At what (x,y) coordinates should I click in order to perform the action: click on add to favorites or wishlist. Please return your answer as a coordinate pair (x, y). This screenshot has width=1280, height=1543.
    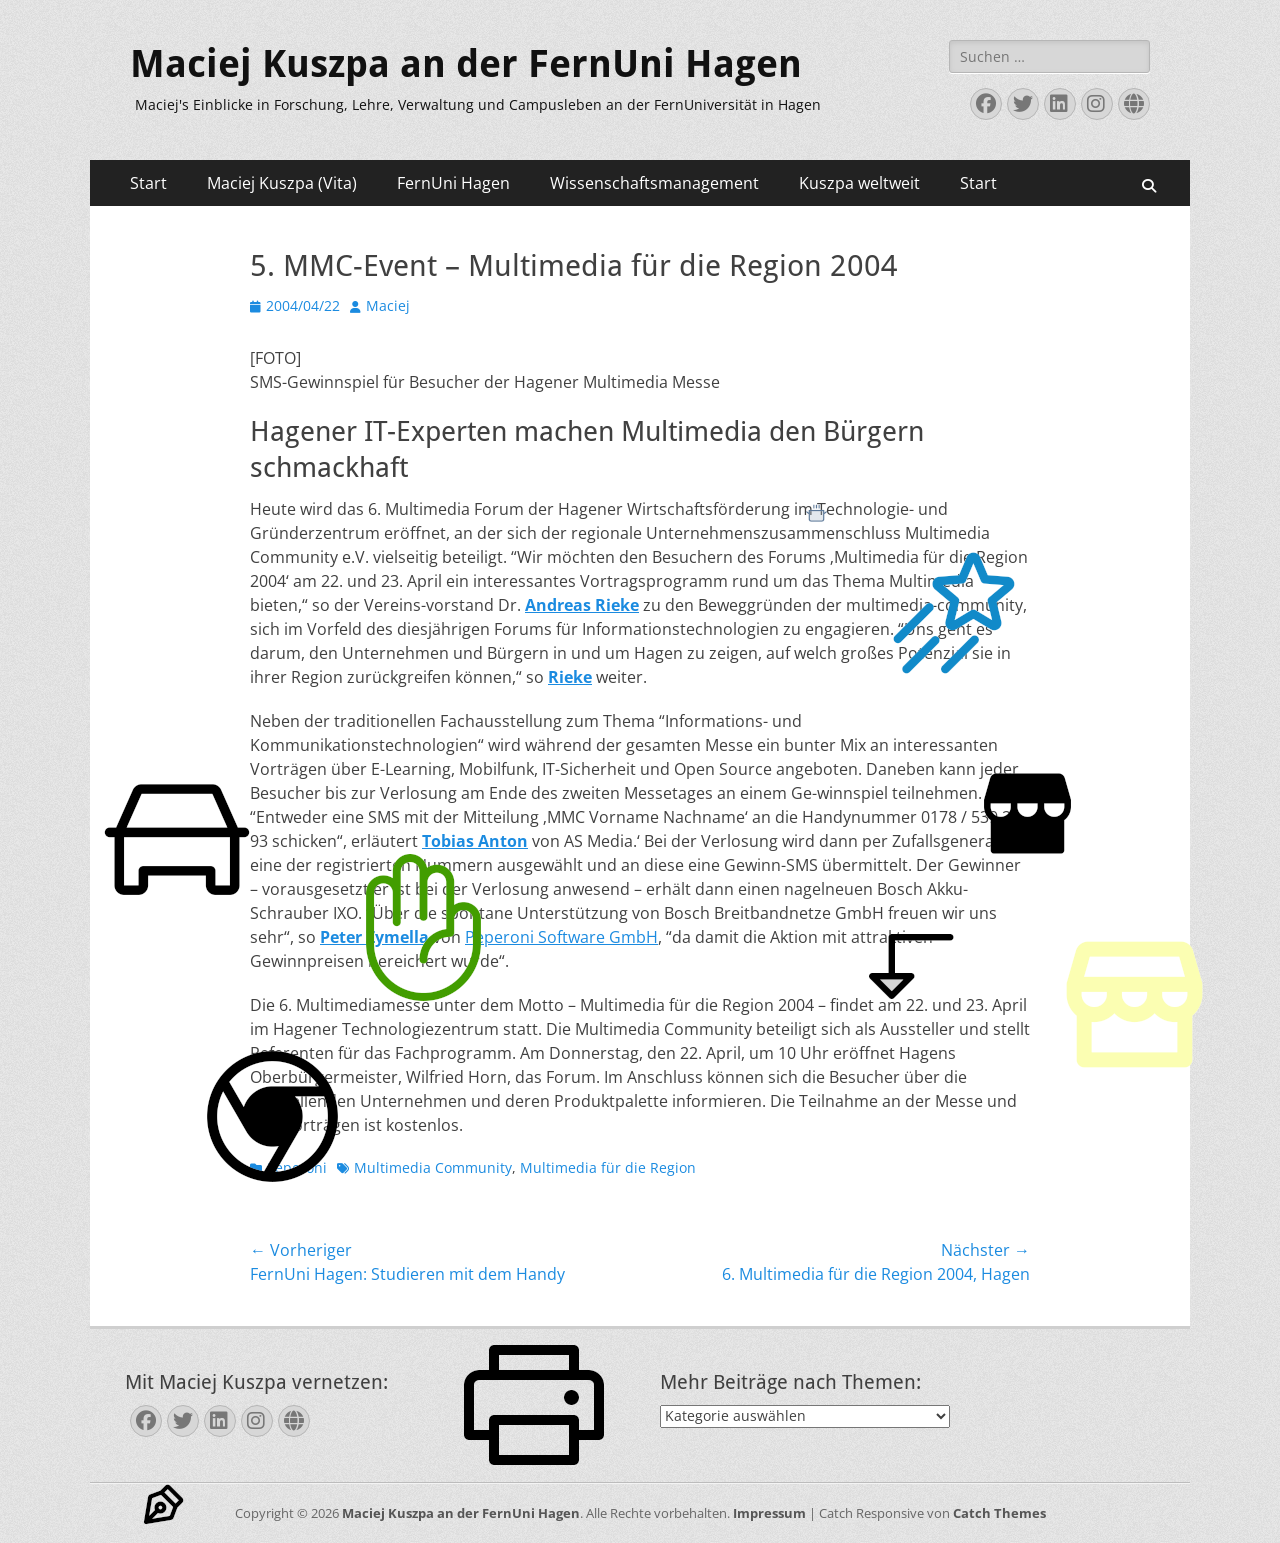
    Looking at the image, I should click on (954, 613).